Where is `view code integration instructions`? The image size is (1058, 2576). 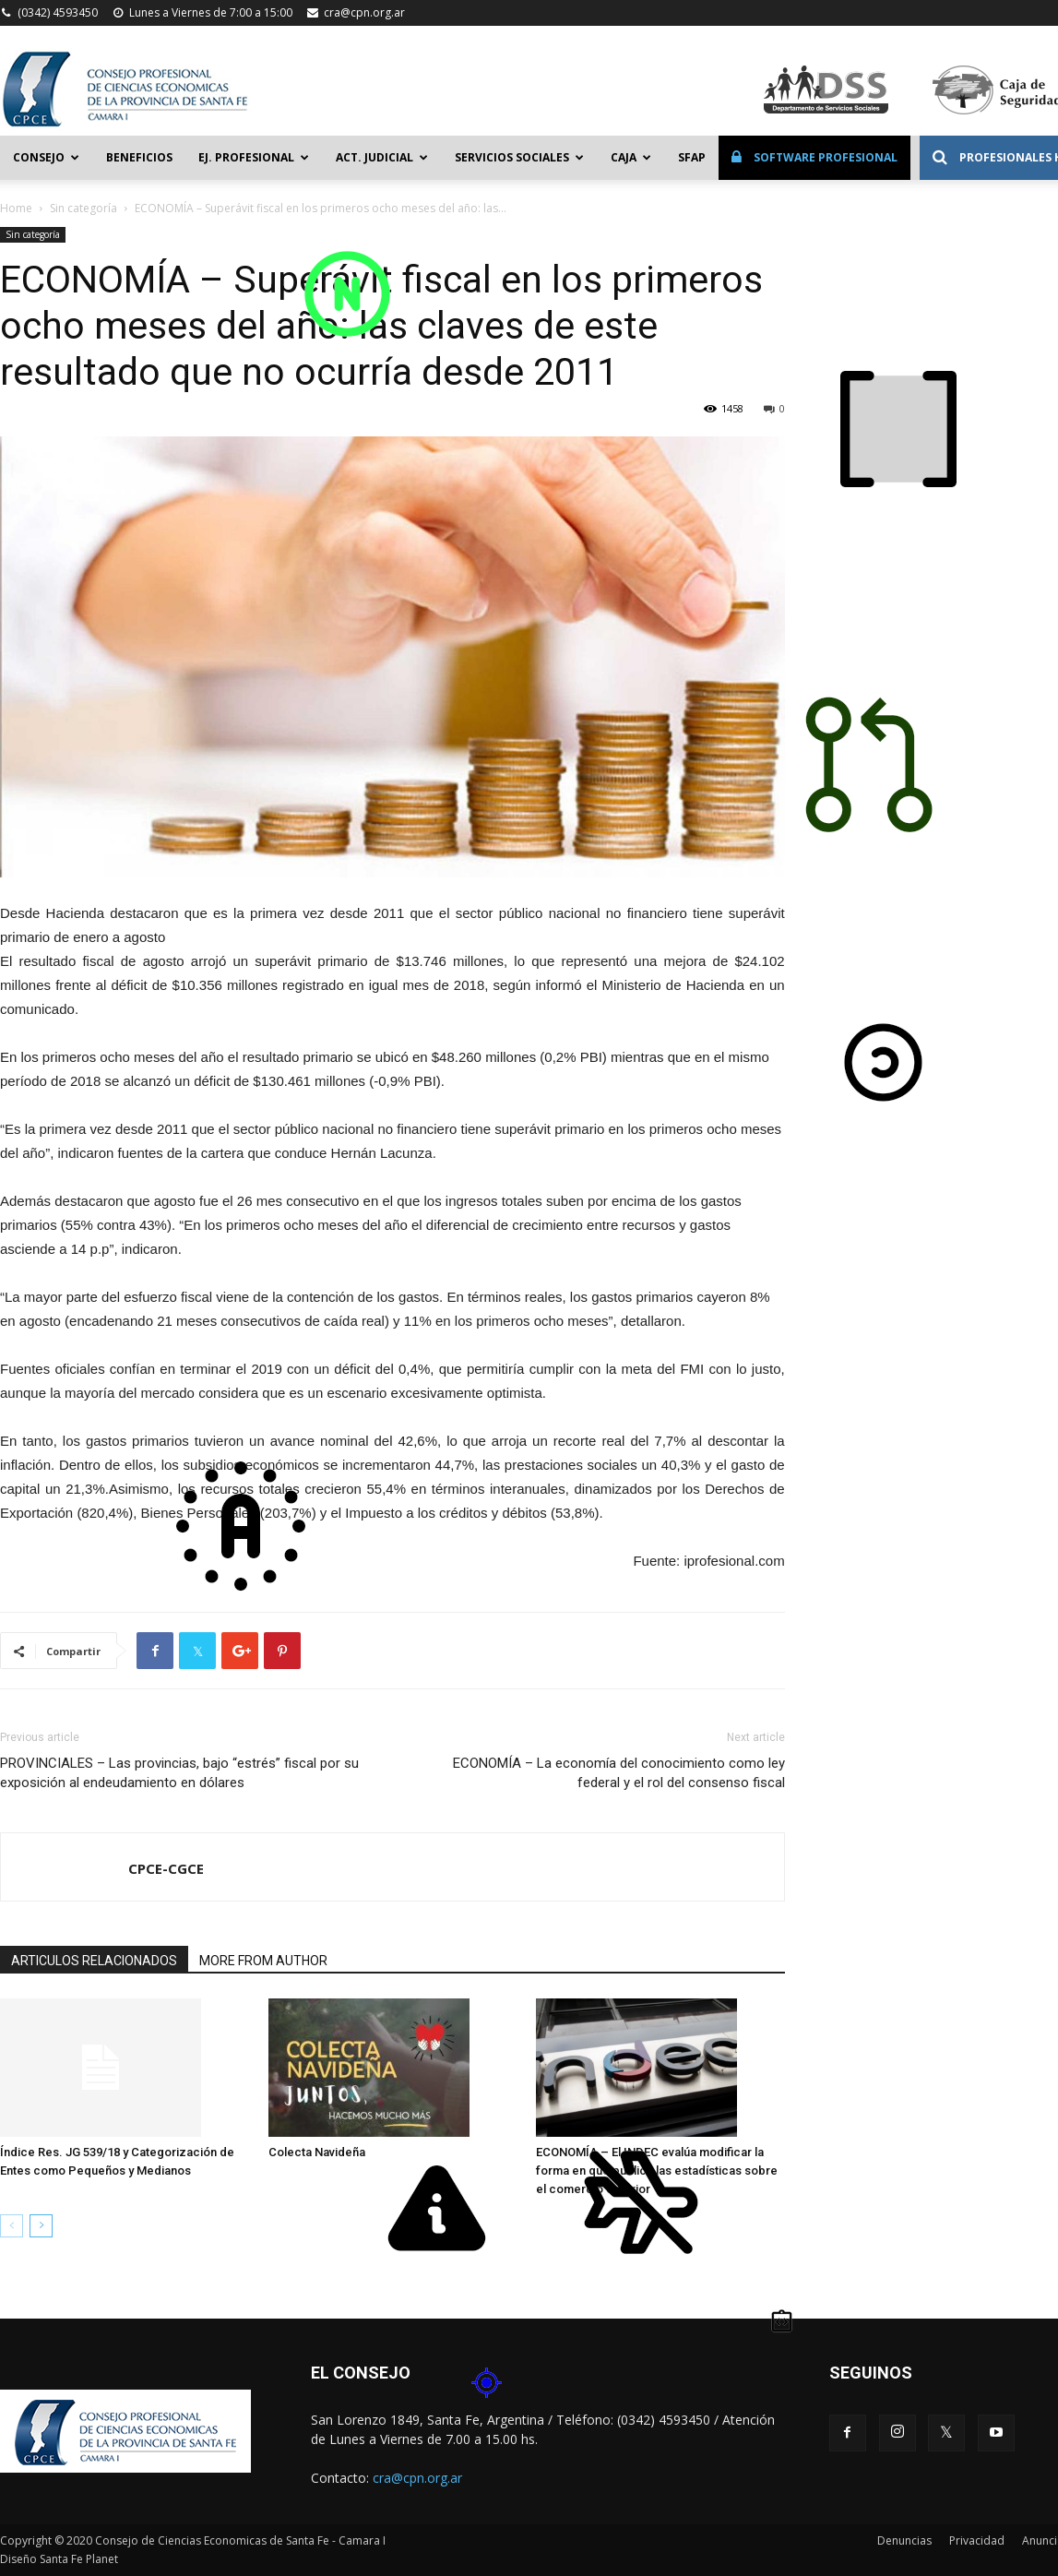
view code integration instructions is located at coordinates (781, 2321).